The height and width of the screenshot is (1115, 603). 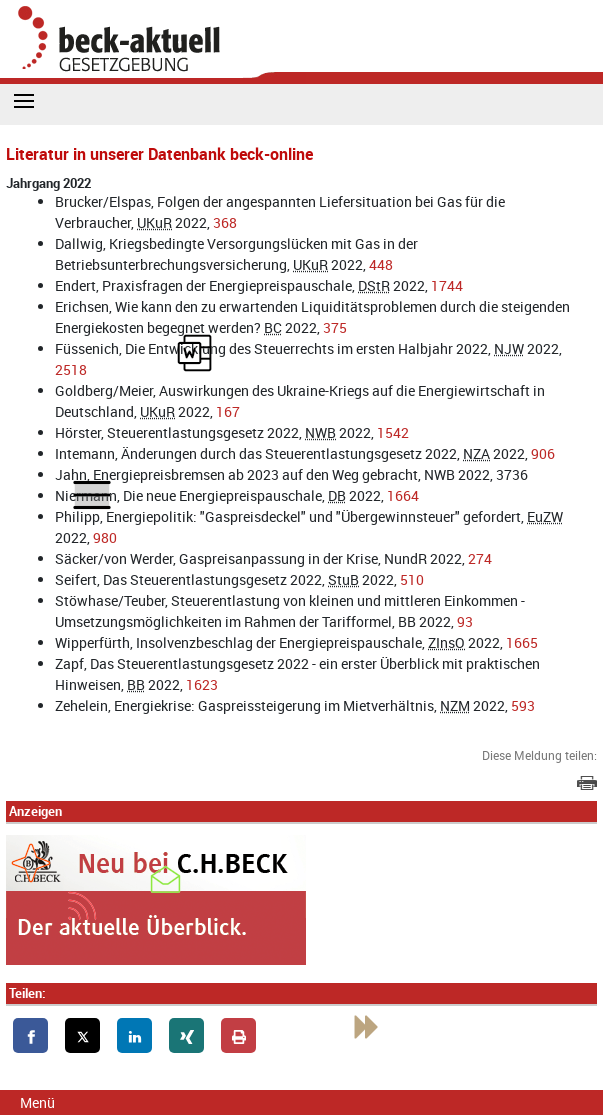 I want to click on open Microsoft Word, so click(x=196, y=353).